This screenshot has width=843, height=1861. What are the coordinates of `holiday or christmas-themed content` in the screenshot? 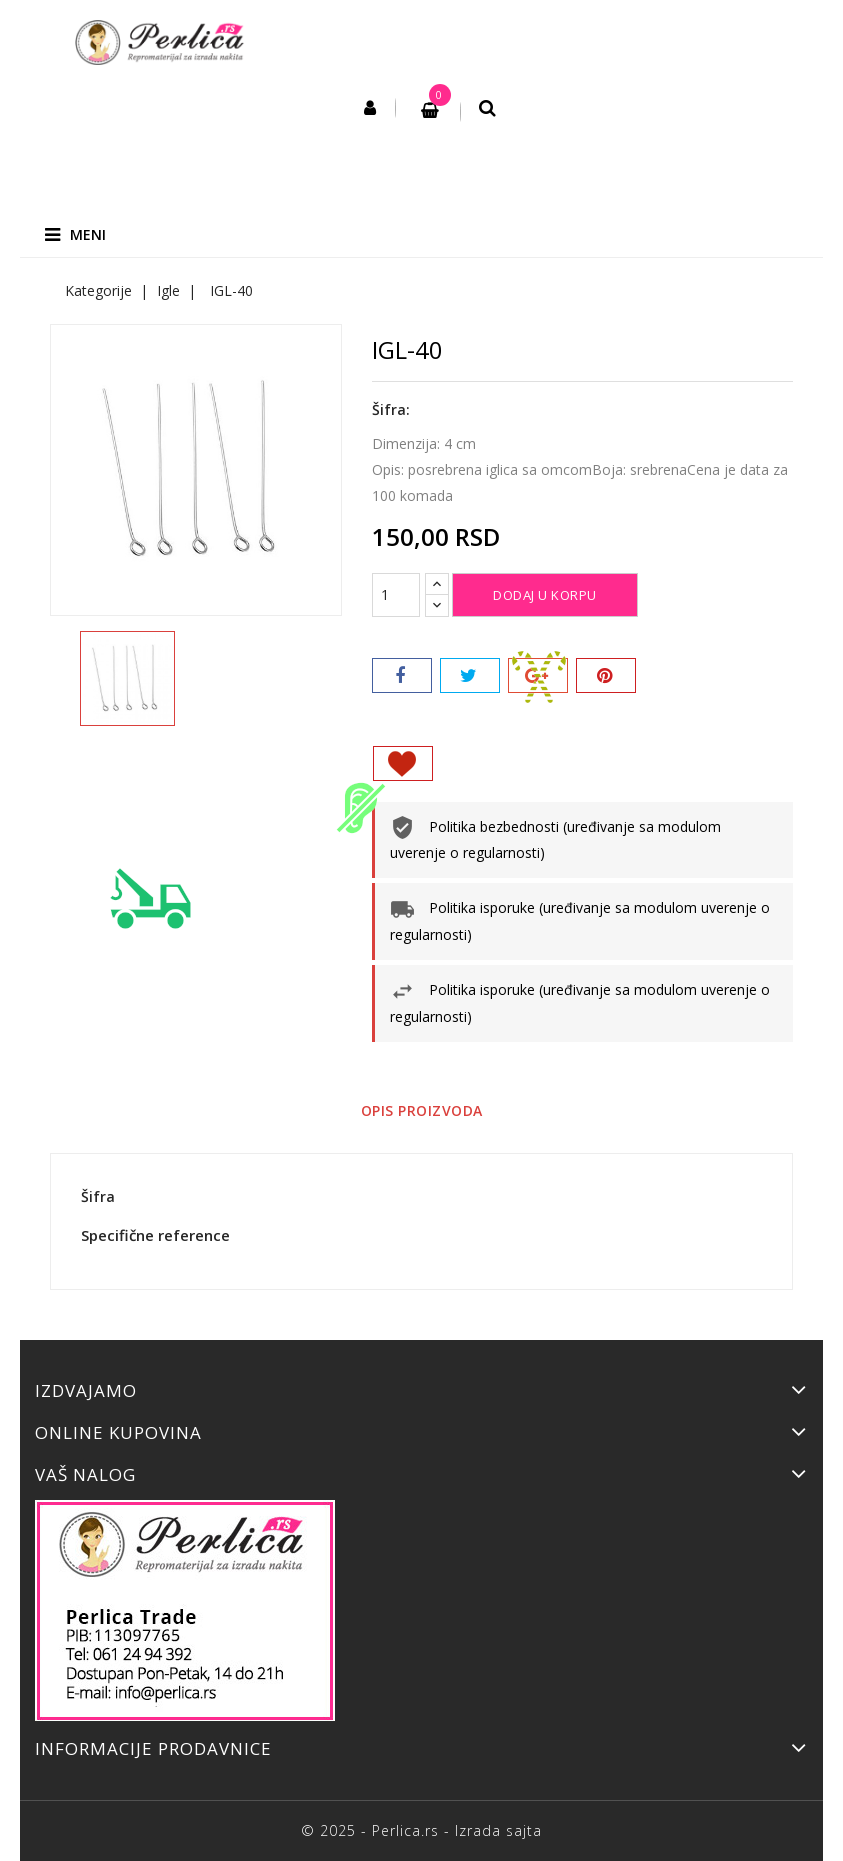 It's located at (539, 677).